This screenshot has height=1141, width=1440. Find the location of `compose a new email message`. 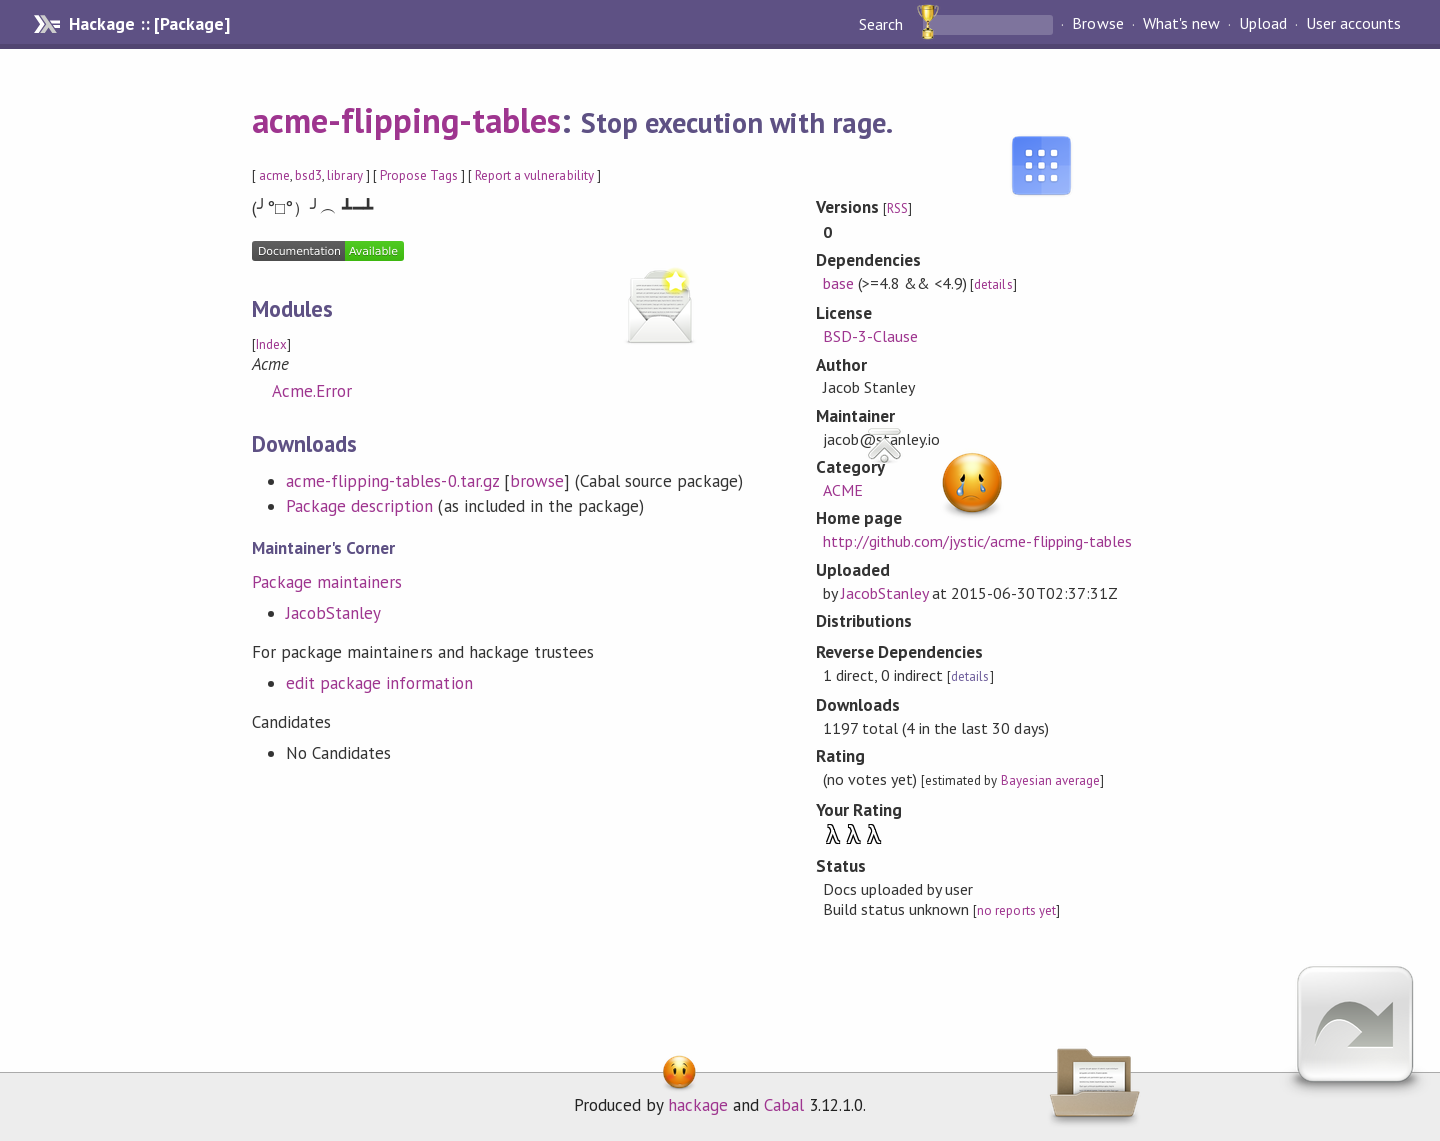

compose a new email message is located at coordinates (660, 308).